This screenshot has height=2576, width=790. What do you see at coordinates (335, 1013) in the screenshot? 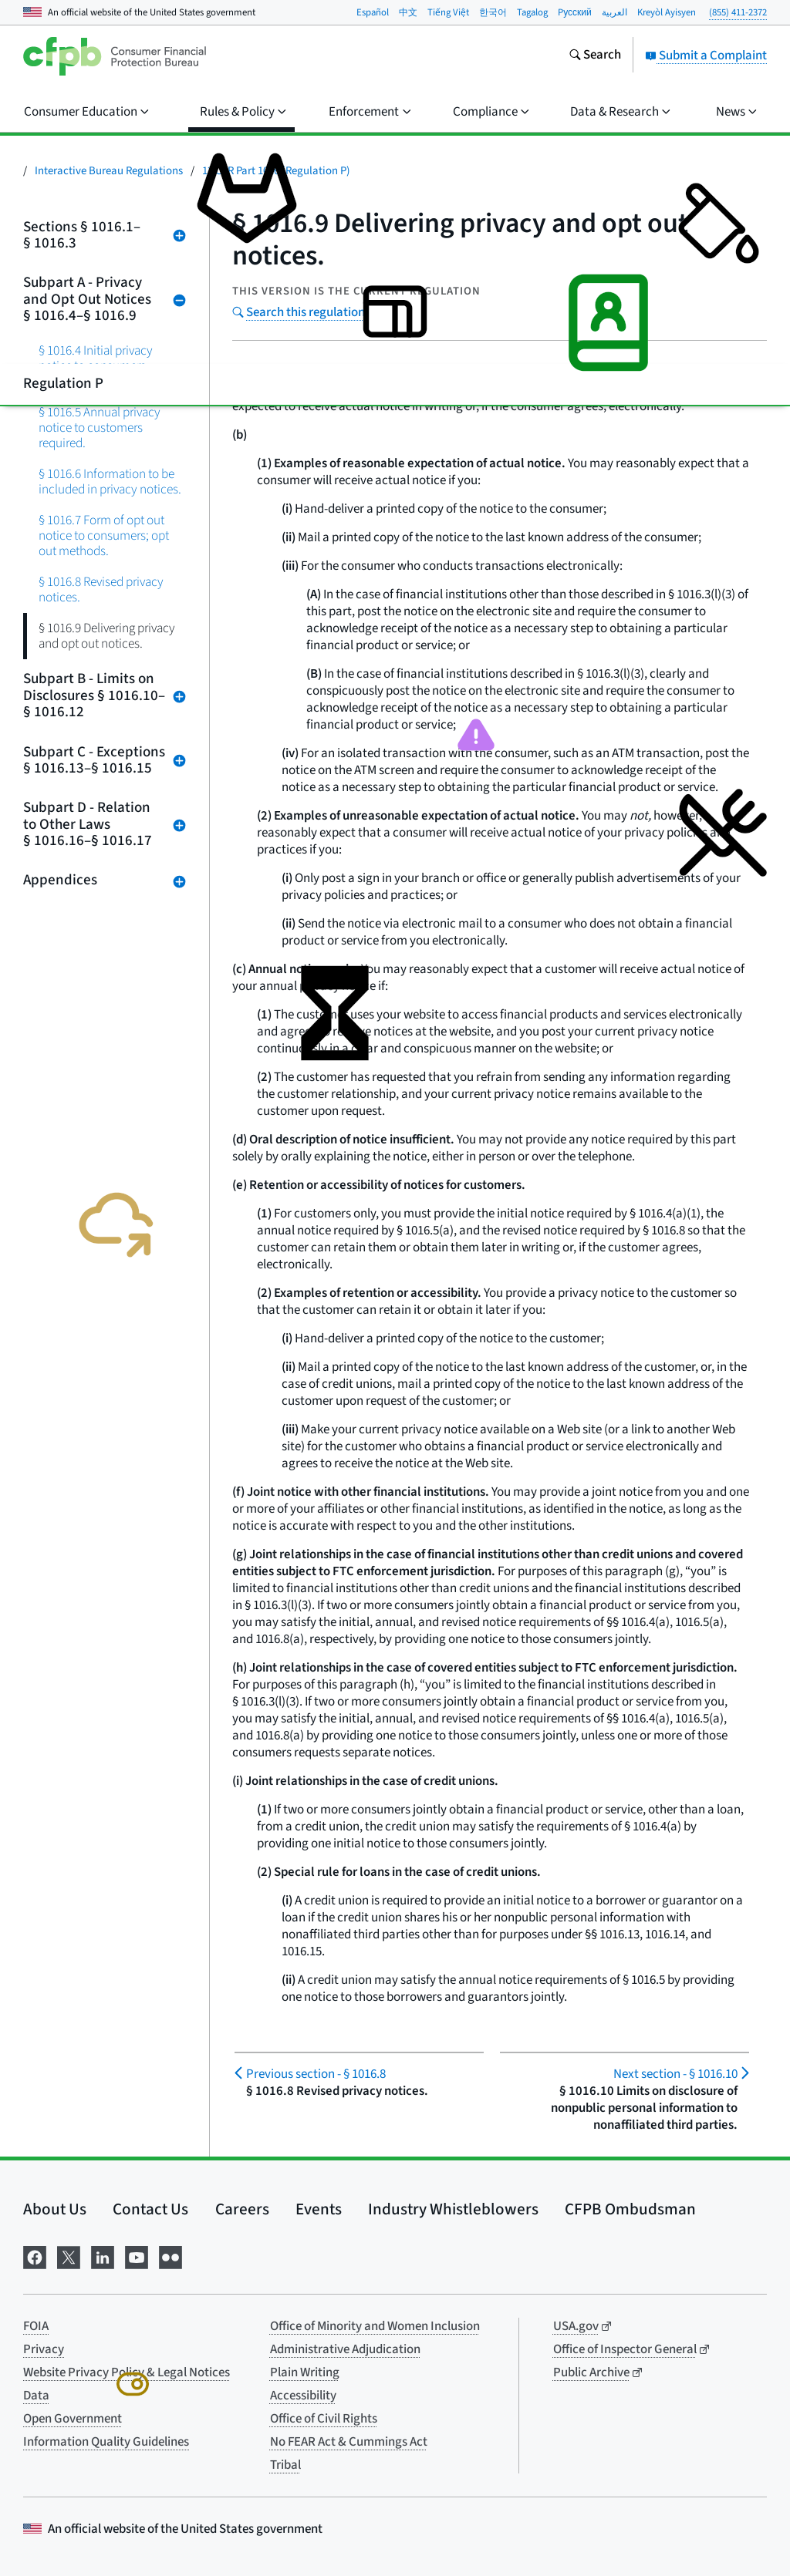
I see `indicates a process is in progress or loading` at bounding box center [335, 1013].